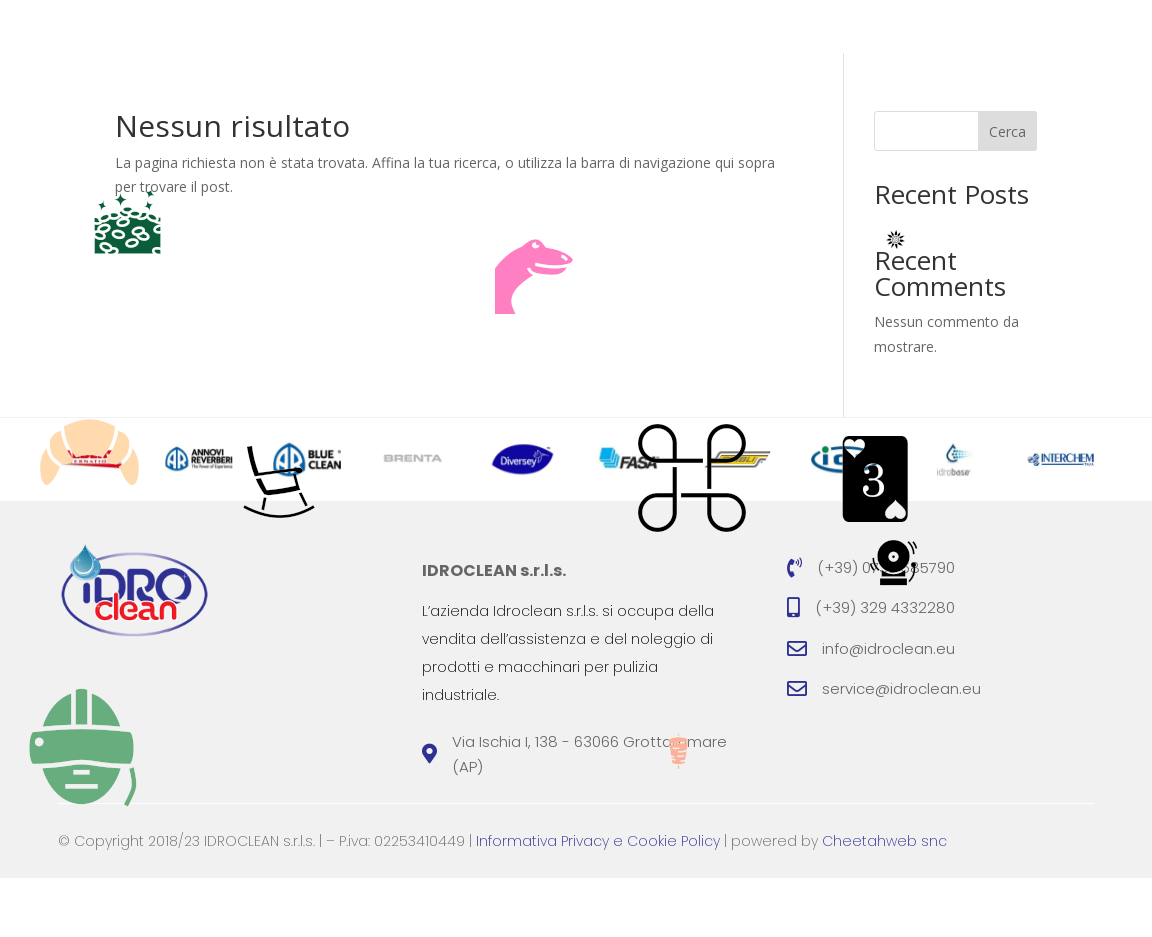  I want to click on indicates a garden or farming feature in a game, so click(895, 239).